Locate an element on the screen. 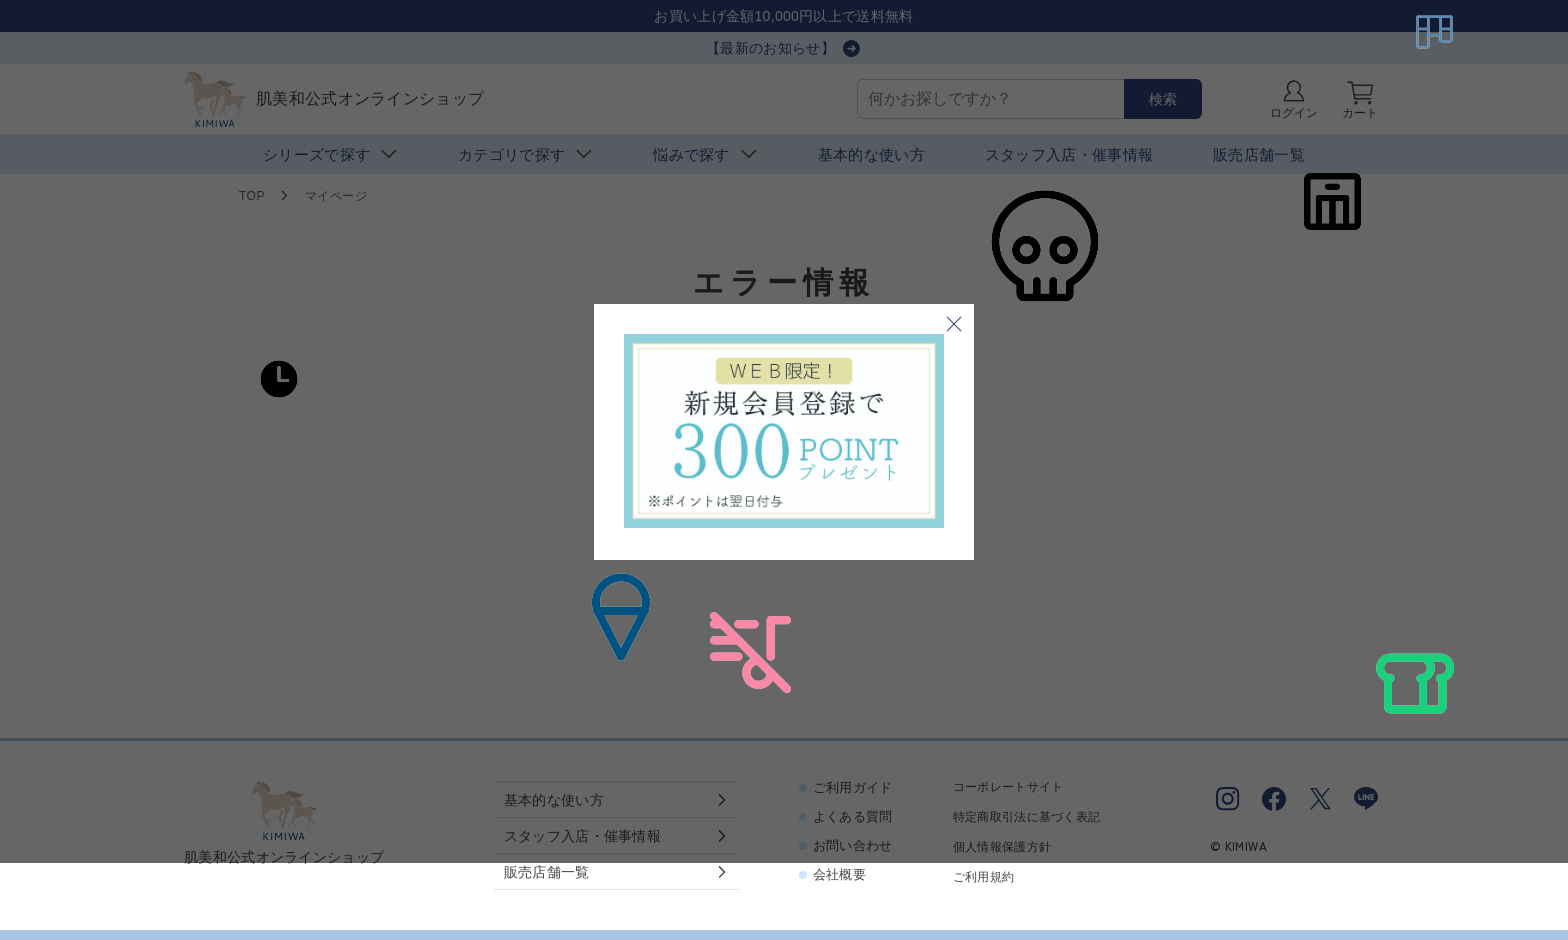 The height and width of the screenshot is (940, 1568). indicates elevator access or location is located at coordinates (1332, 201).